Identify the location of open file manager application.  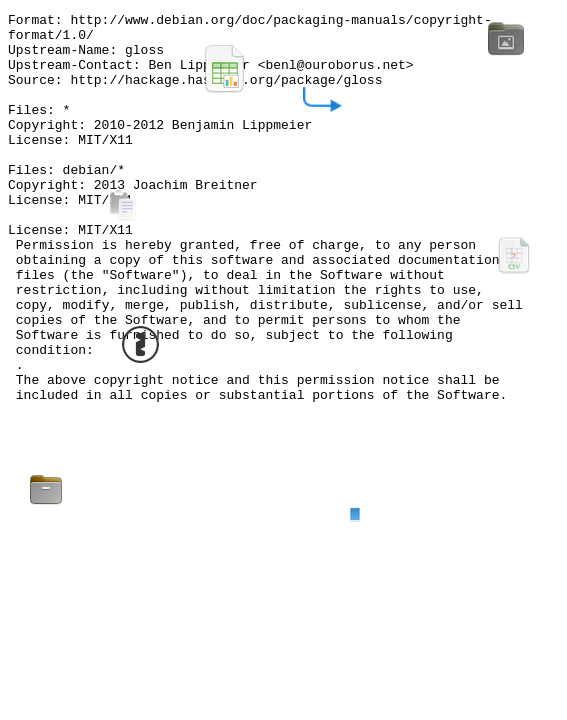
(46, 489).